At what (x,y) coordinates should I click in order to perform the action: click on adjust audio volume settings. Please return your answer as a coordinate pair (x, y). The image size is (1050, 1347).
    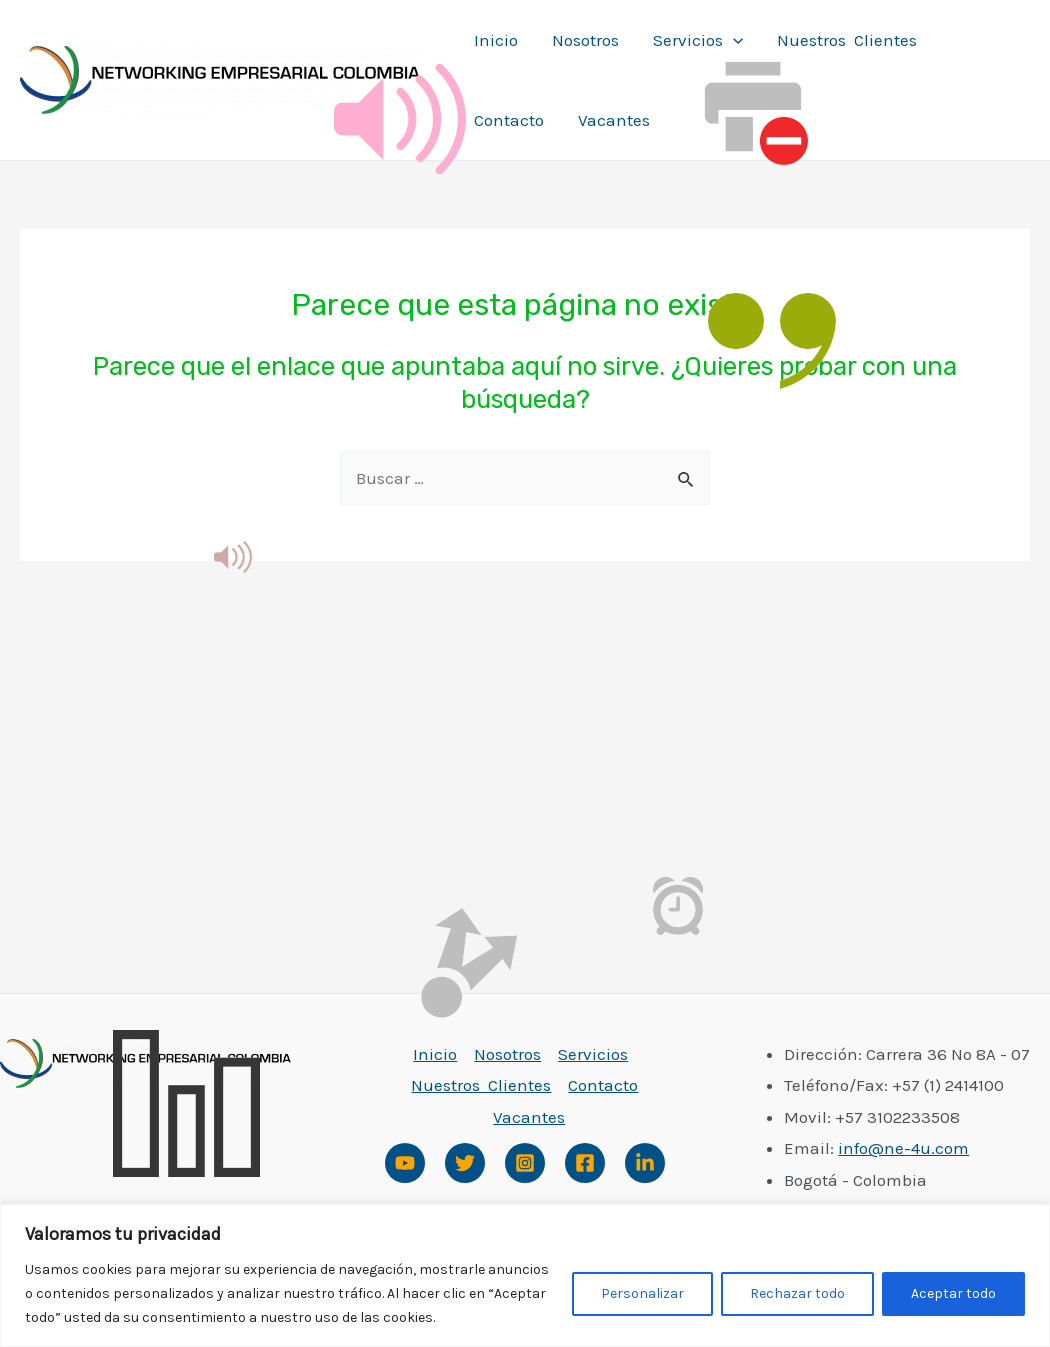
    Looking at the image, I should click on (400, 119).